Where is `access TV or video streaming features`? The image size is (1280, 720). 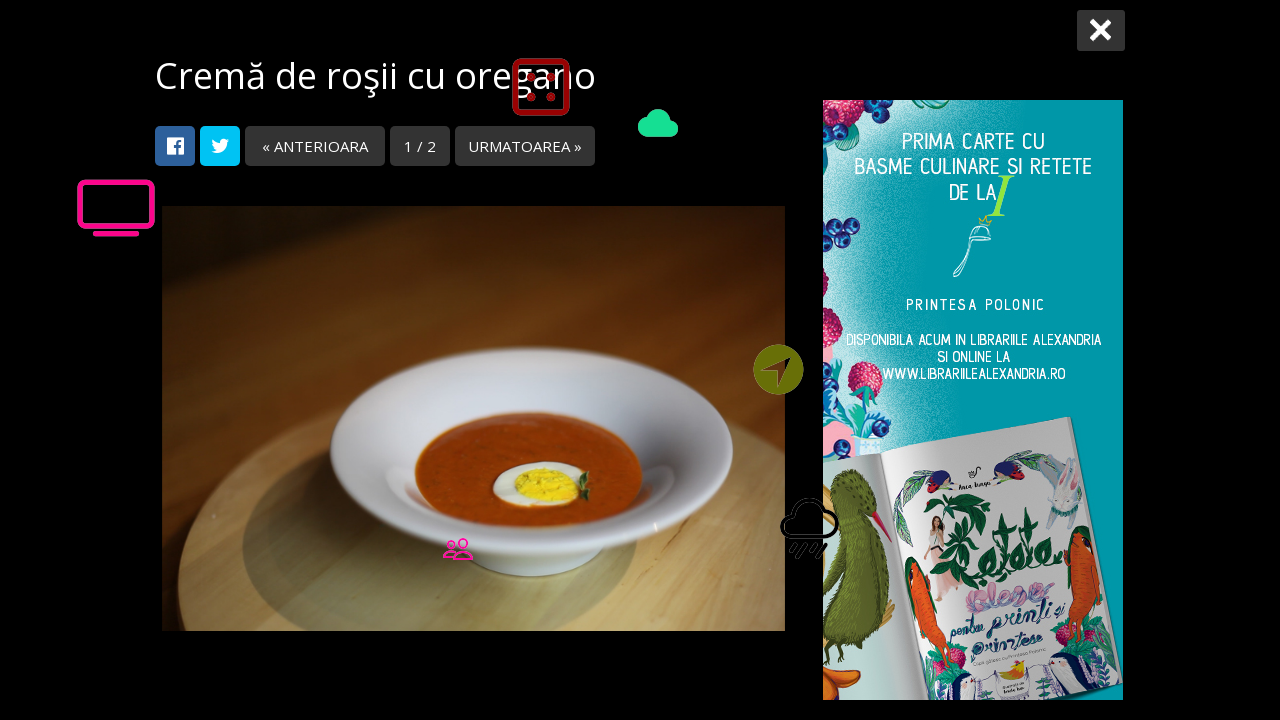 access TV or video streaming features is located at coordinates (116, 208).